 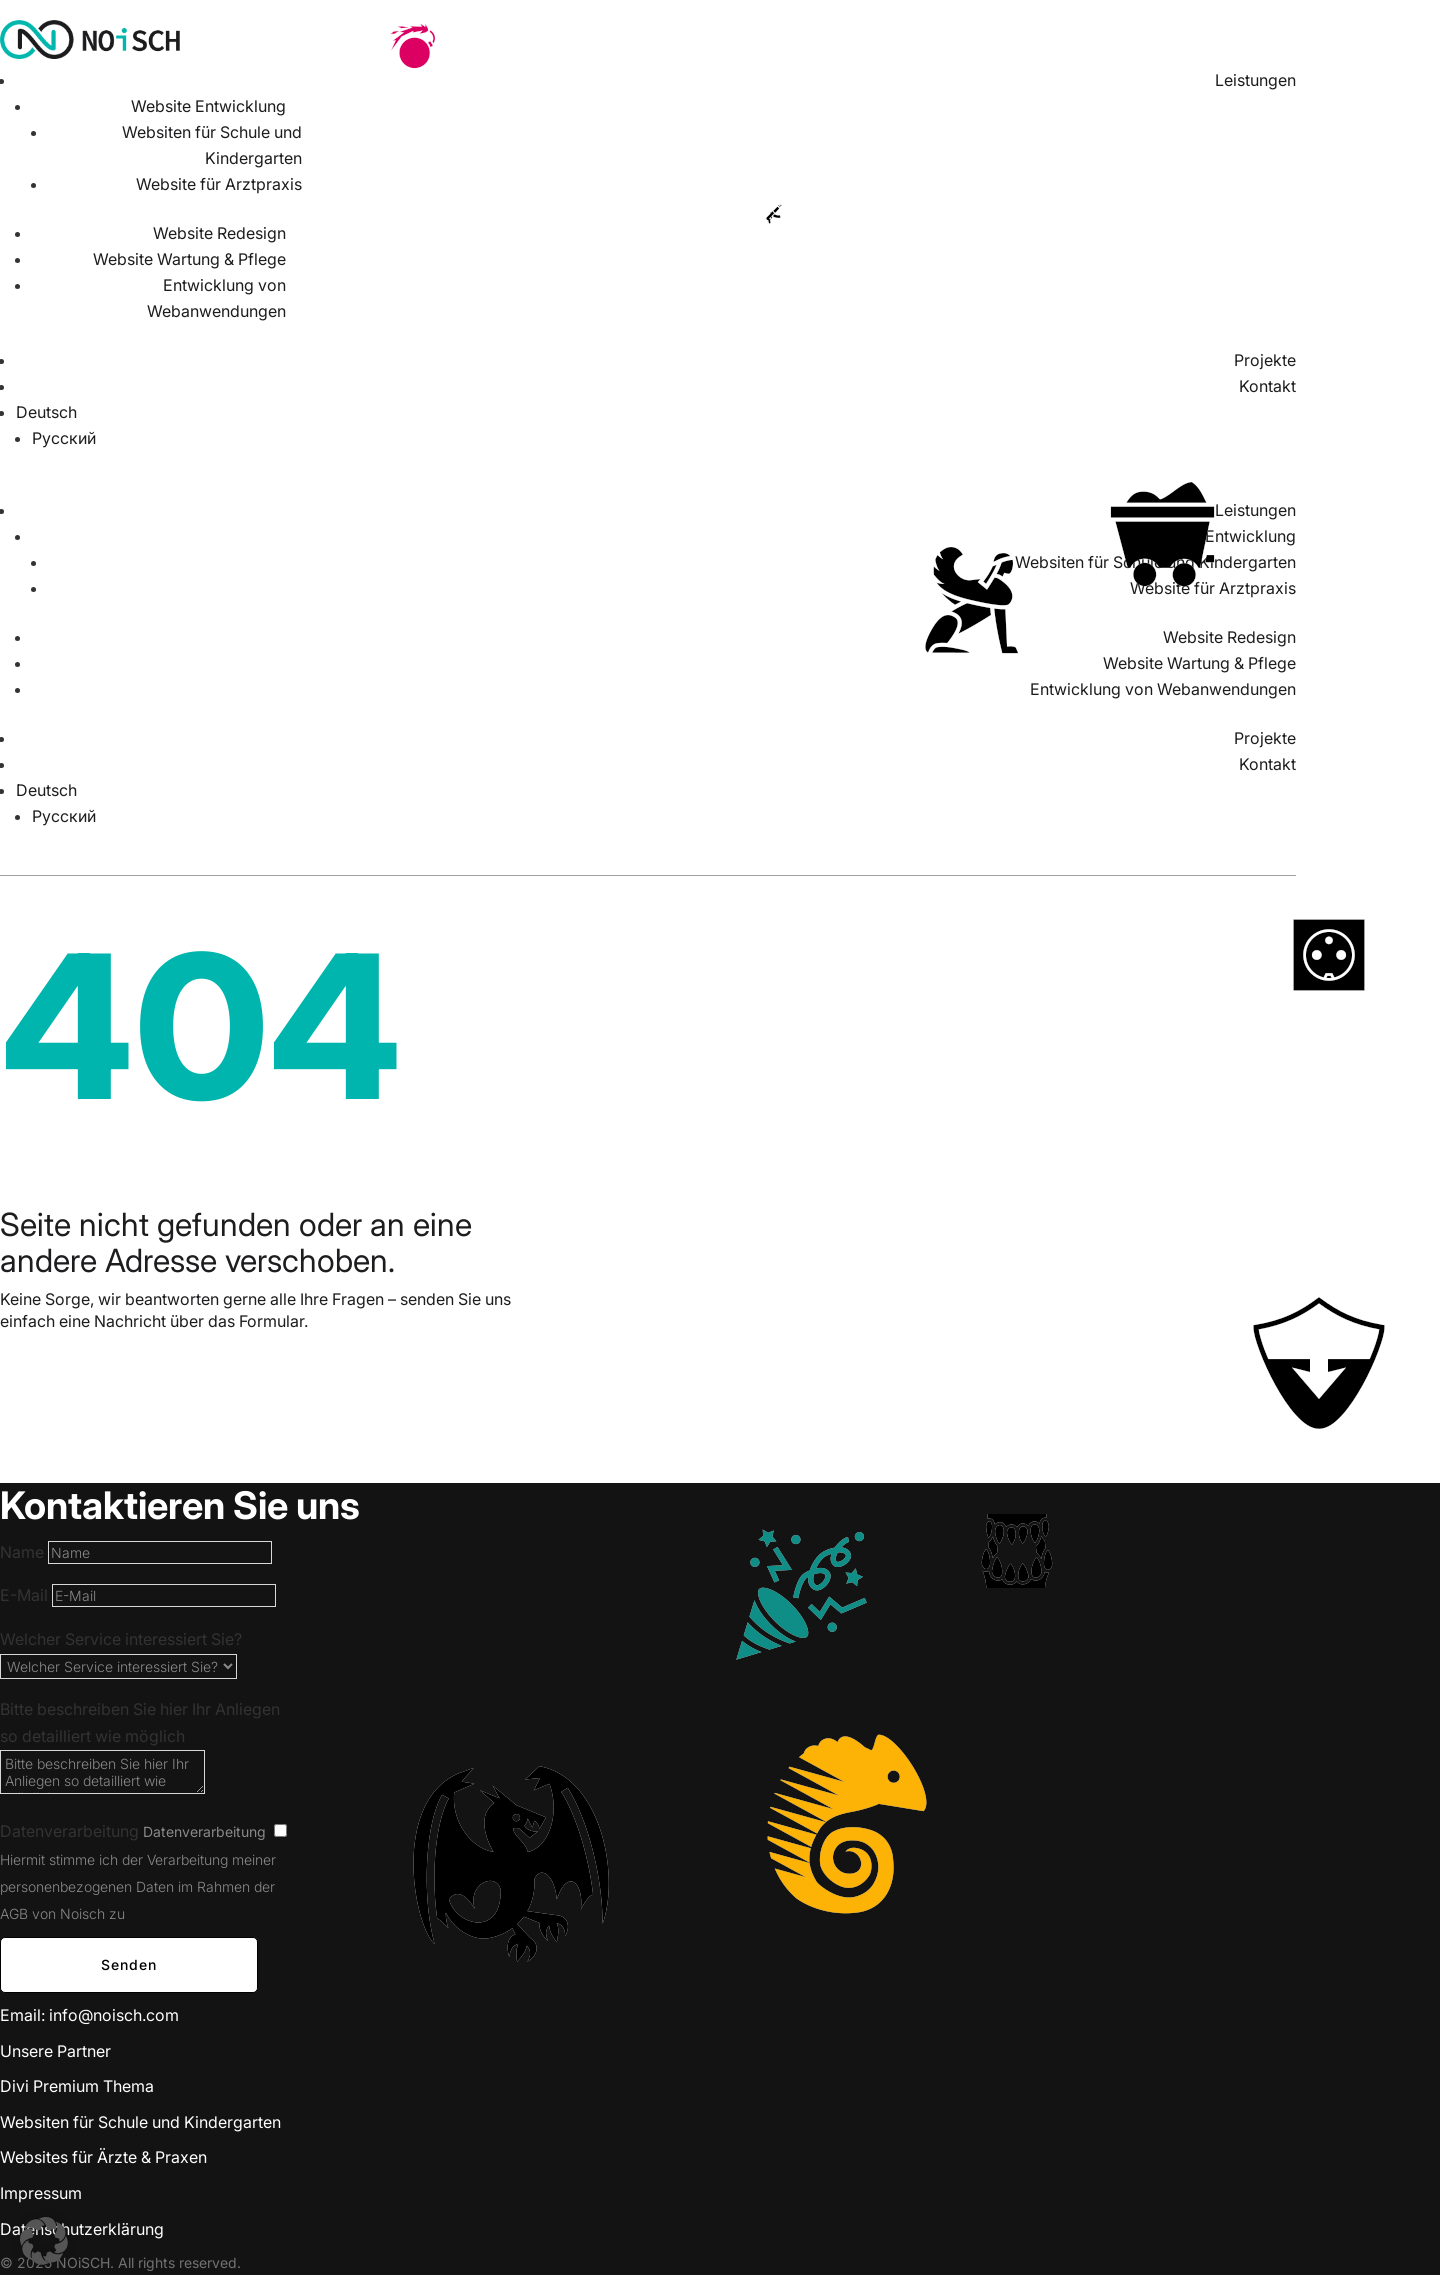 What do you see at coordinates (413, 46) in the screenshot?
I see `activate a bomb or explosive item in-game` at bounding box center [413, 46].